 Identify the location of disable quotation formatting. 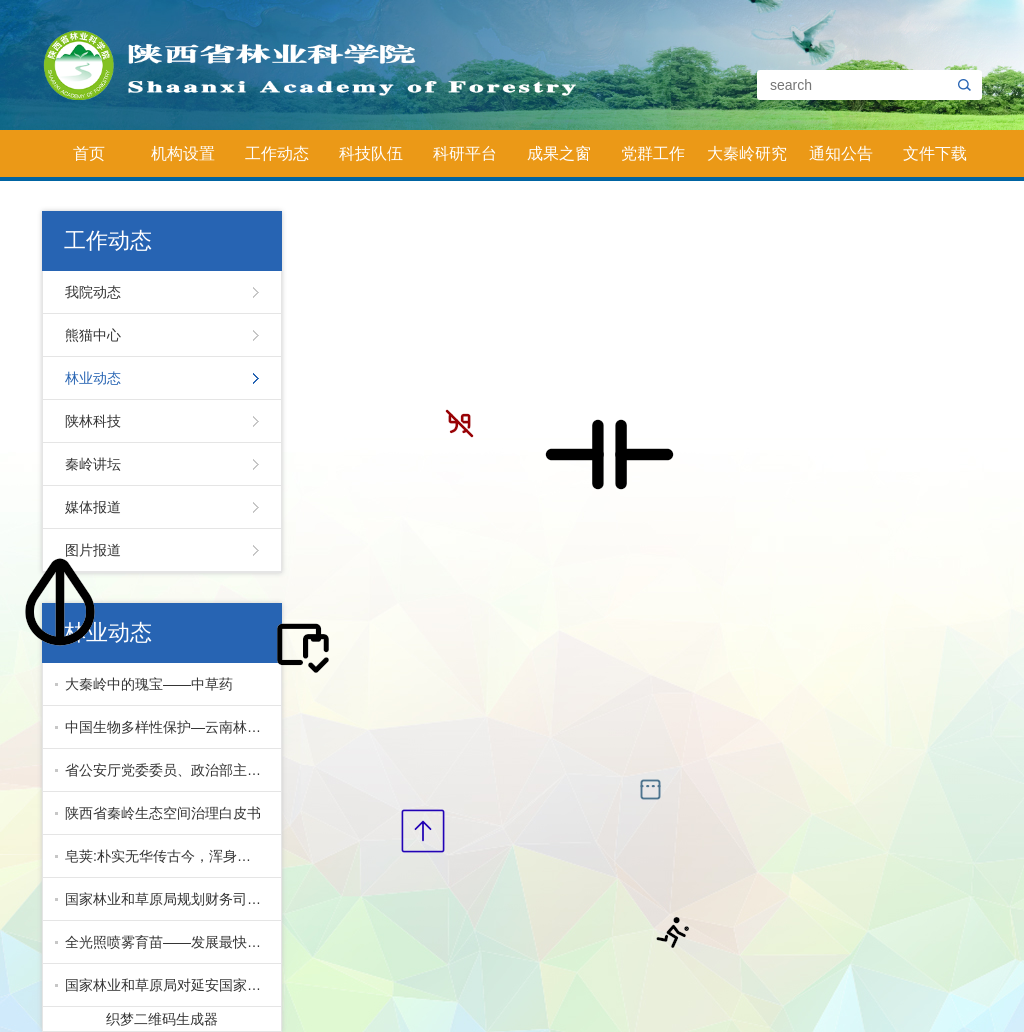
(459, 423).